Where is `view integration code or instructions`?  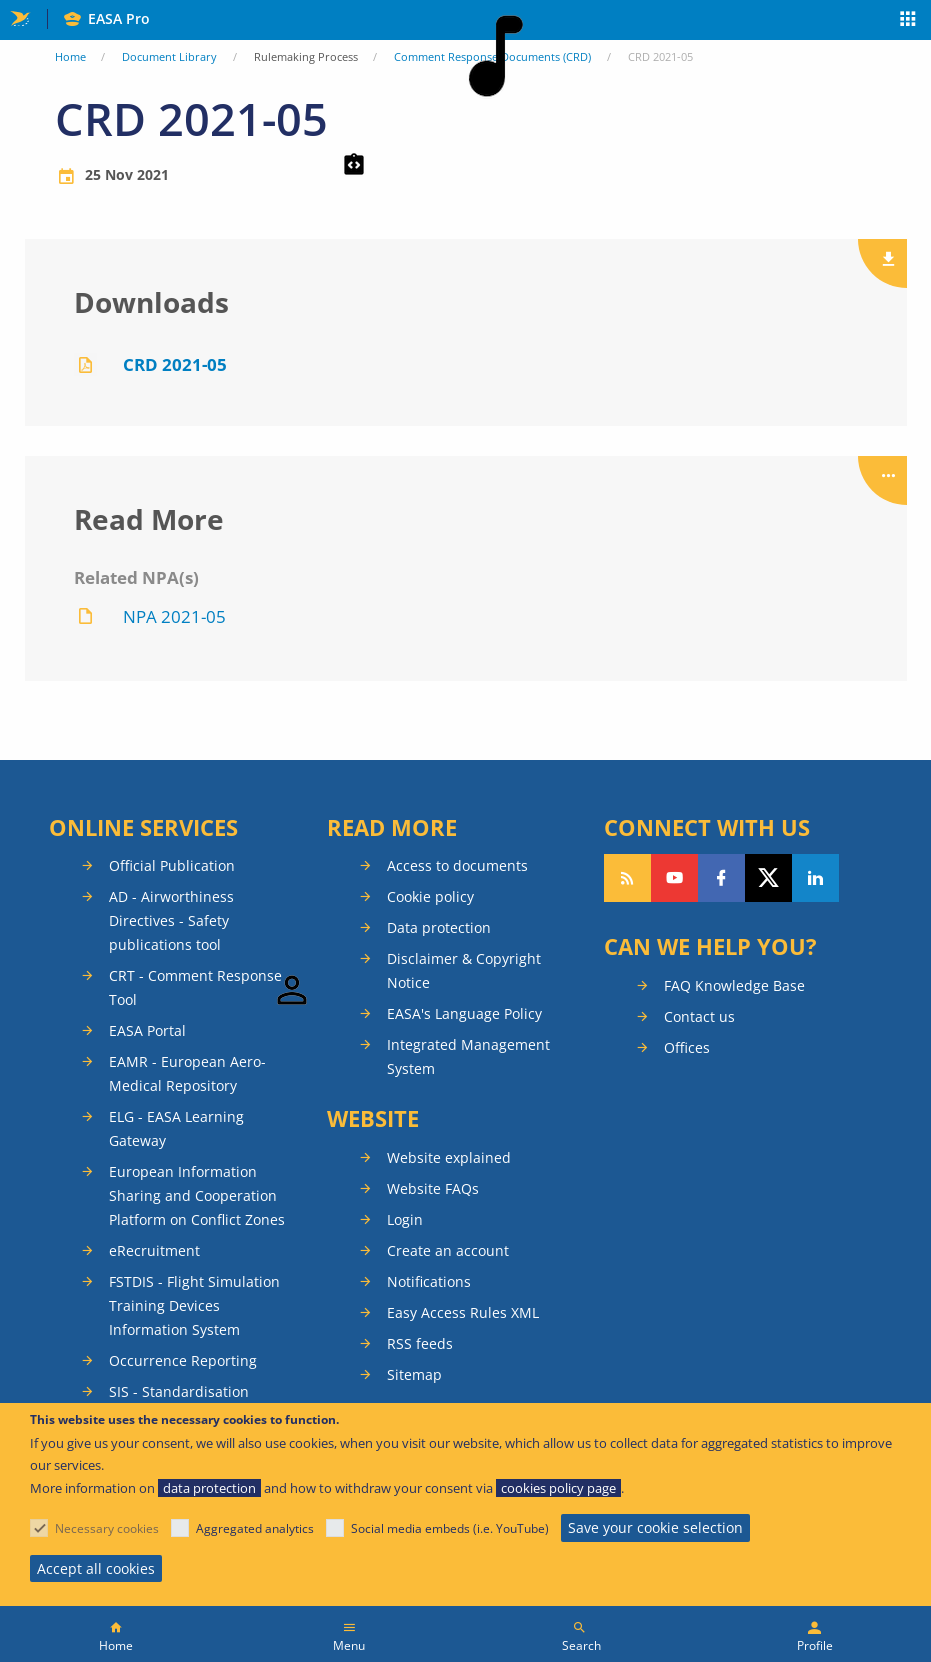
view integration code or instructions is located at coordinates (354, 165).